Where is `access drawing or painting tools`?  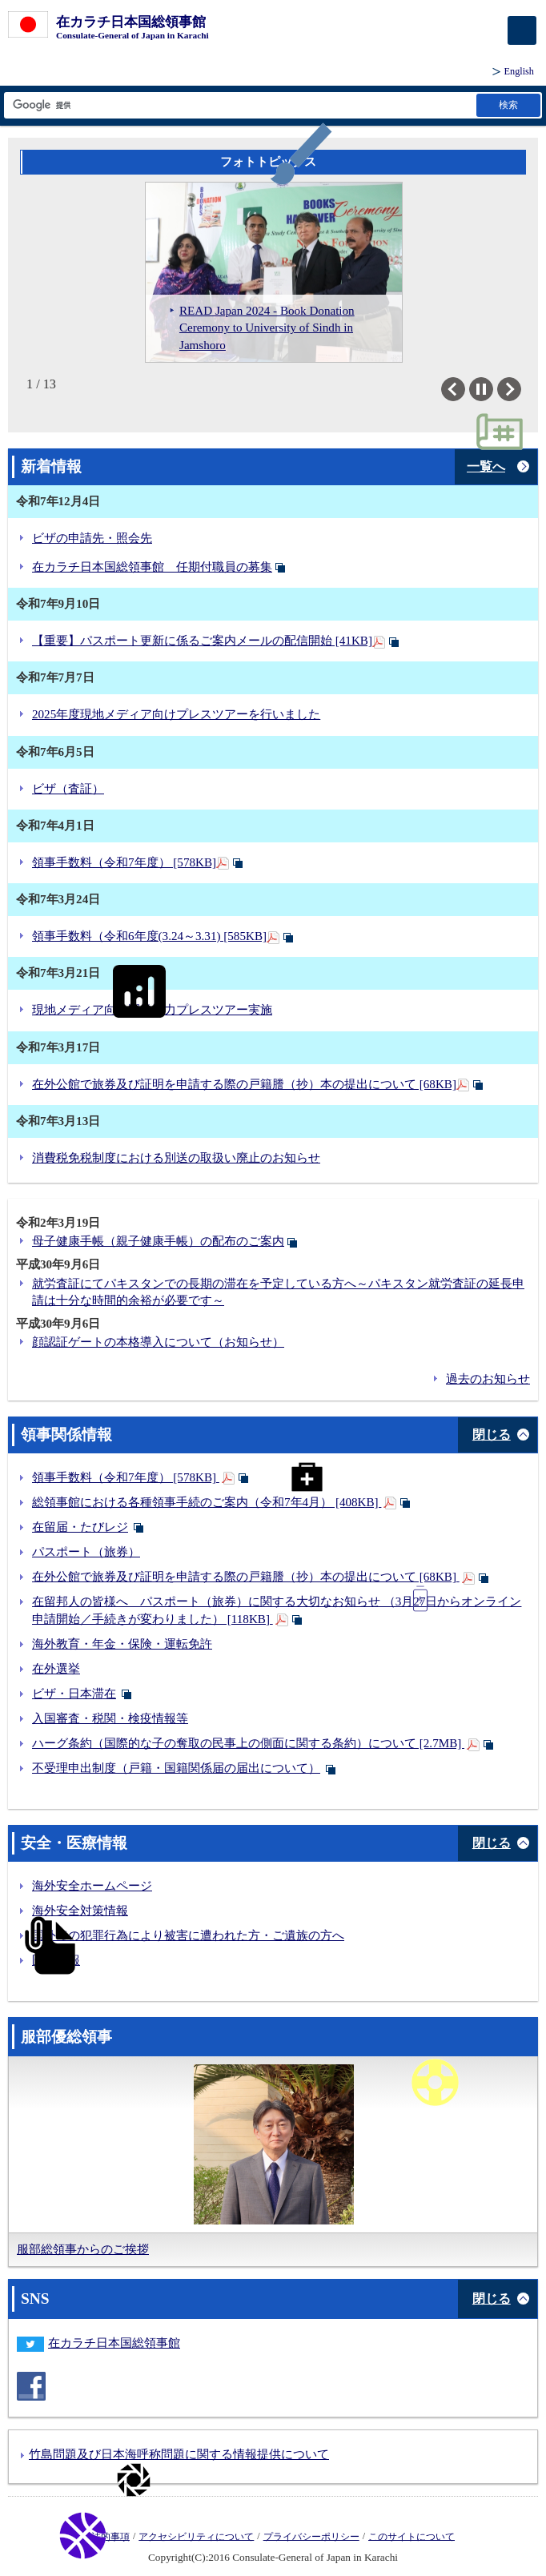 access drawing or painting tools is located at coordinates (301, 154).